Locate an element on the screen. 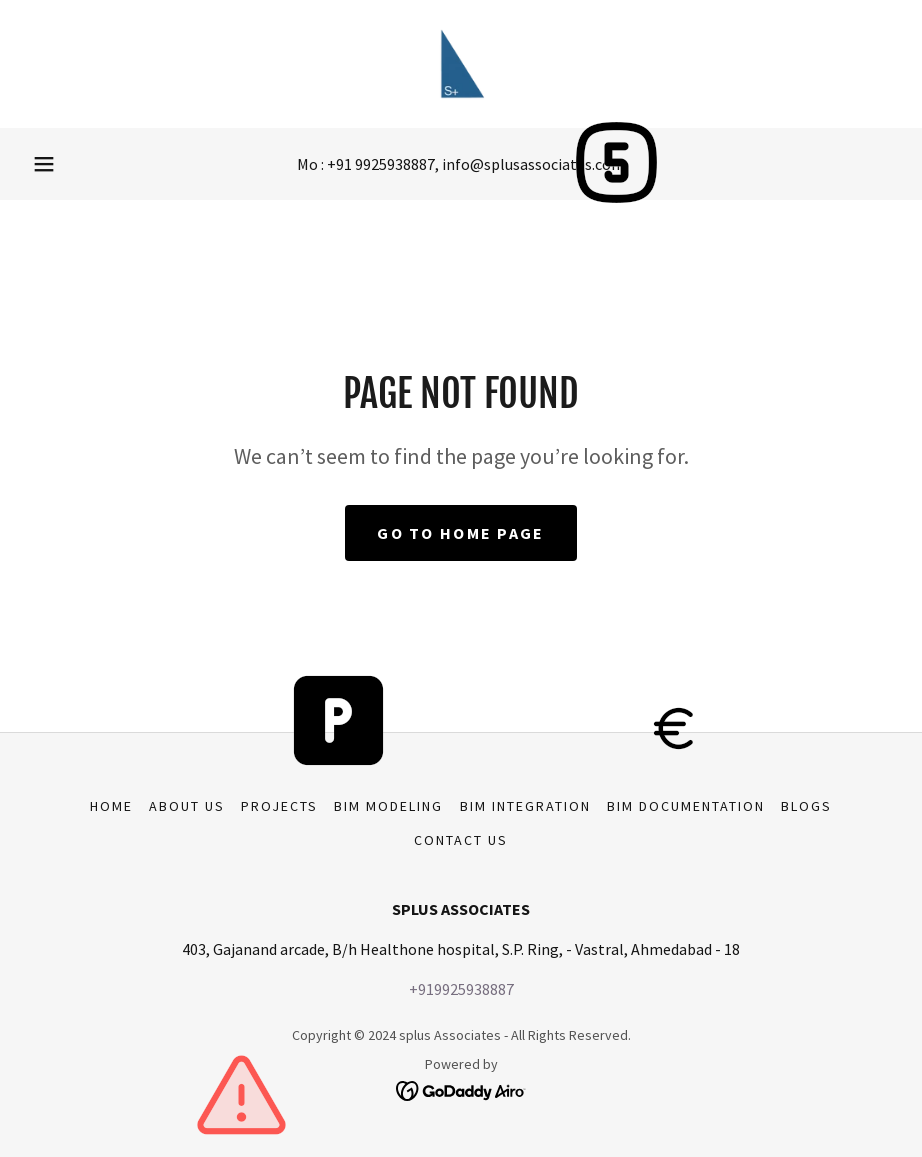 The image size is (922, 1157). parking location or availability is located at coordinates (338, 720).